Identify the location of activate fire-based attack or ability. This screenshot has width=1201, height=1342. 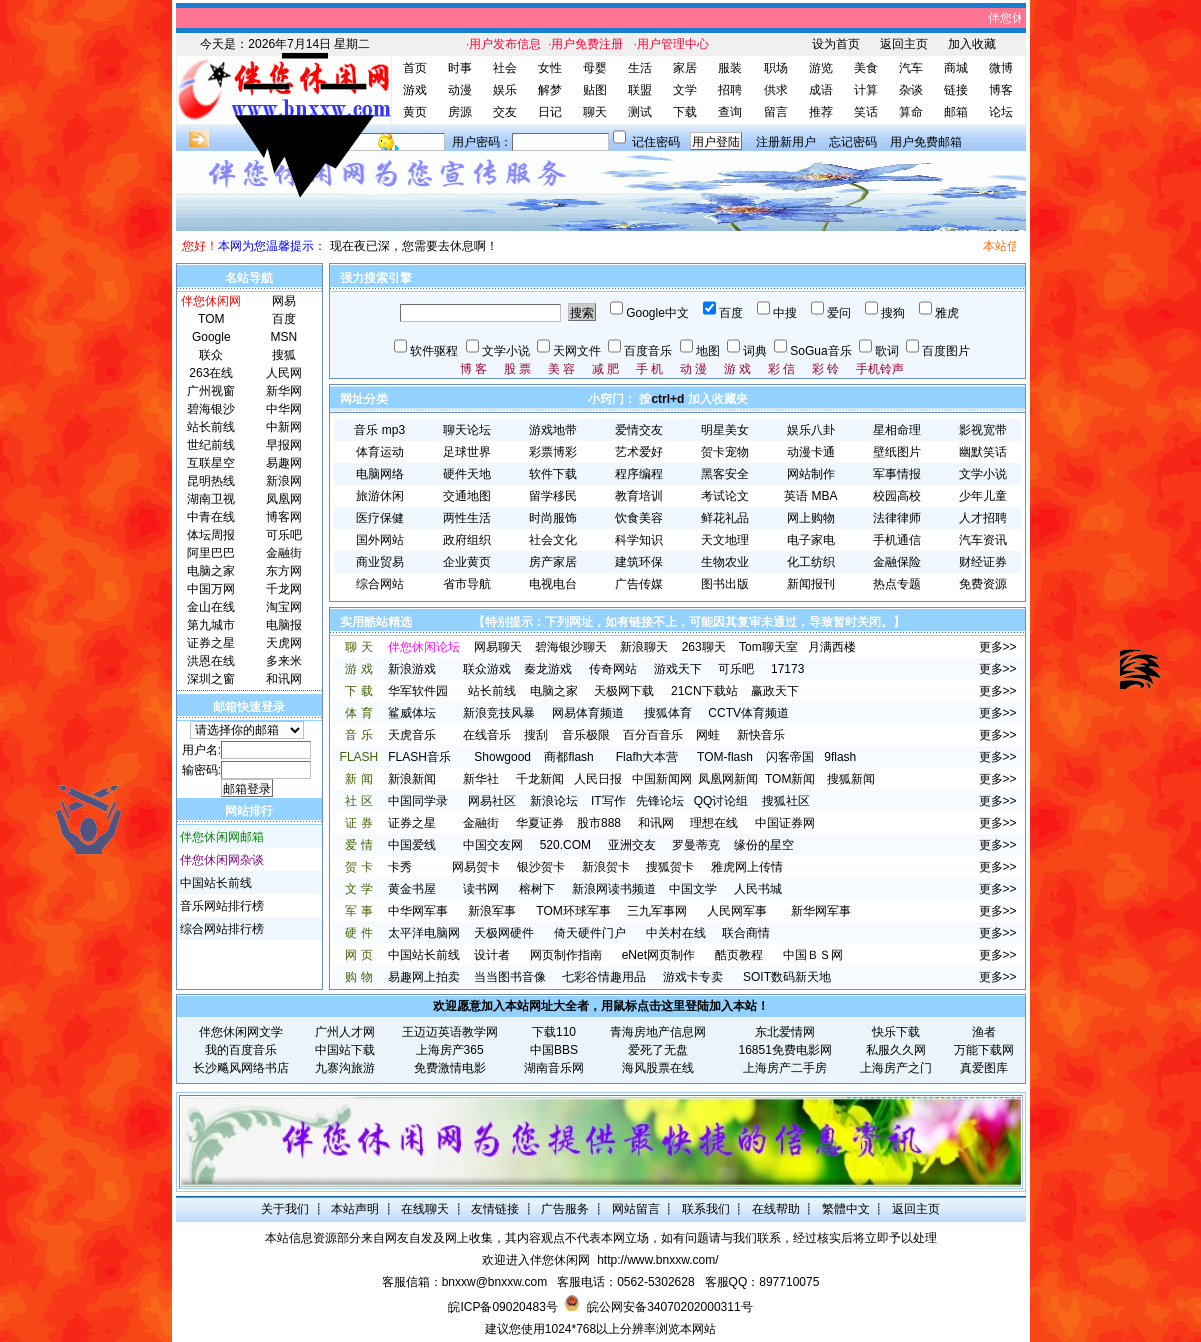
(1140, 668).